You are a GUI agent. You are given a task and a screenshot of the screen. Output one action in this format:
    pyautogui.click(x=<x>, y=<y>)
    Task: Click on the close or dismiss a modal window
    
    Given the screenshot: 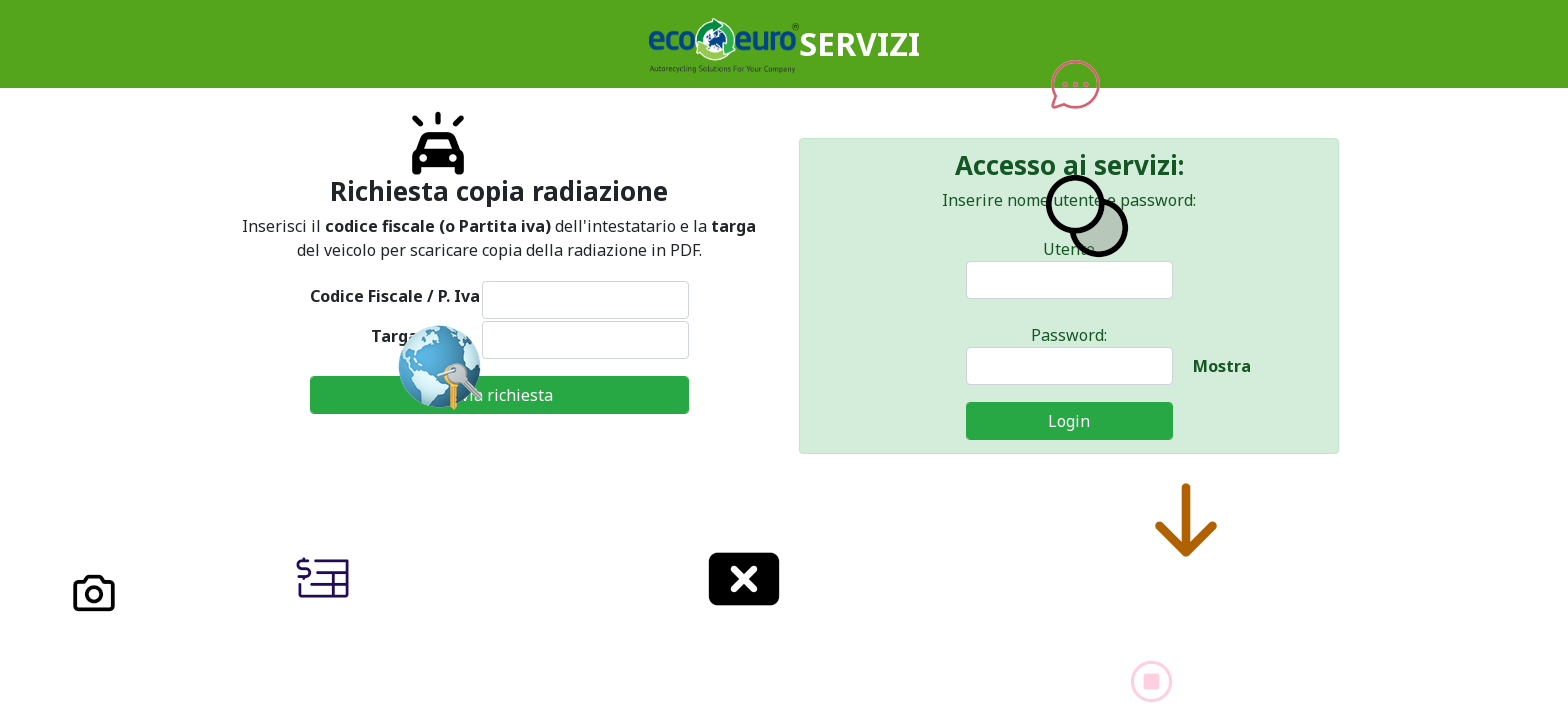 What is the action you would take?
    pyautogui.click(x=744, y=579)
    